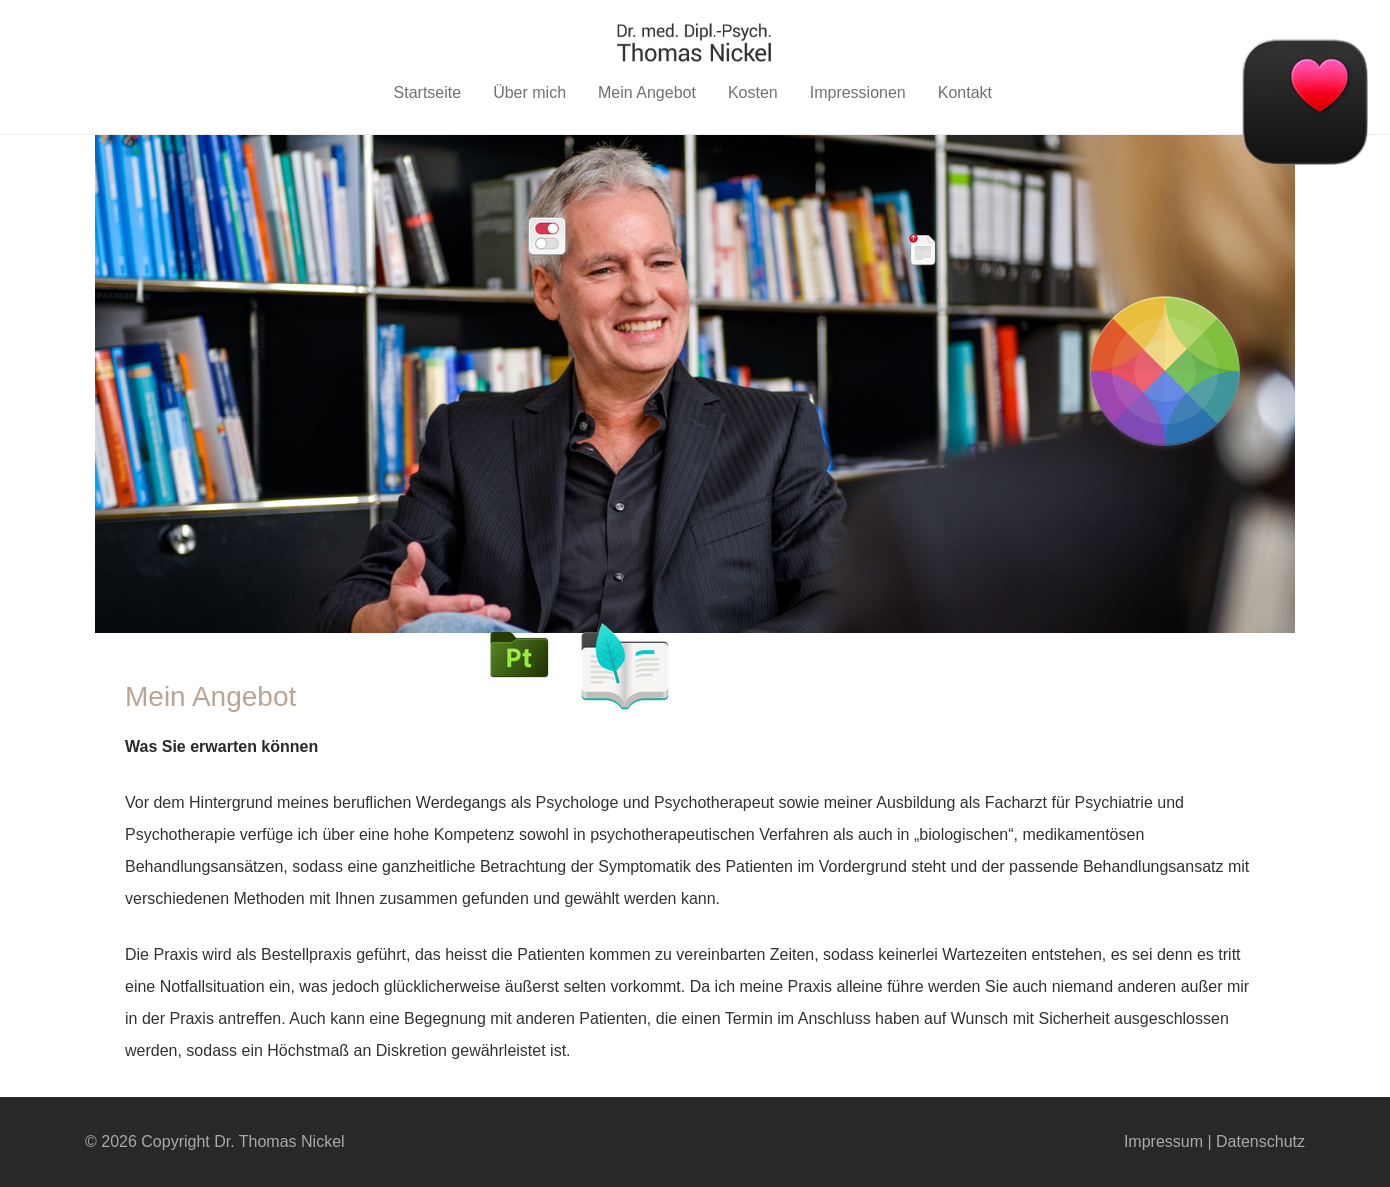 This screenshot has width=1390, height=1187. Describe the element at coordinates (923, 250) in the screenshot. I see `send file via bluetooth` at that location.